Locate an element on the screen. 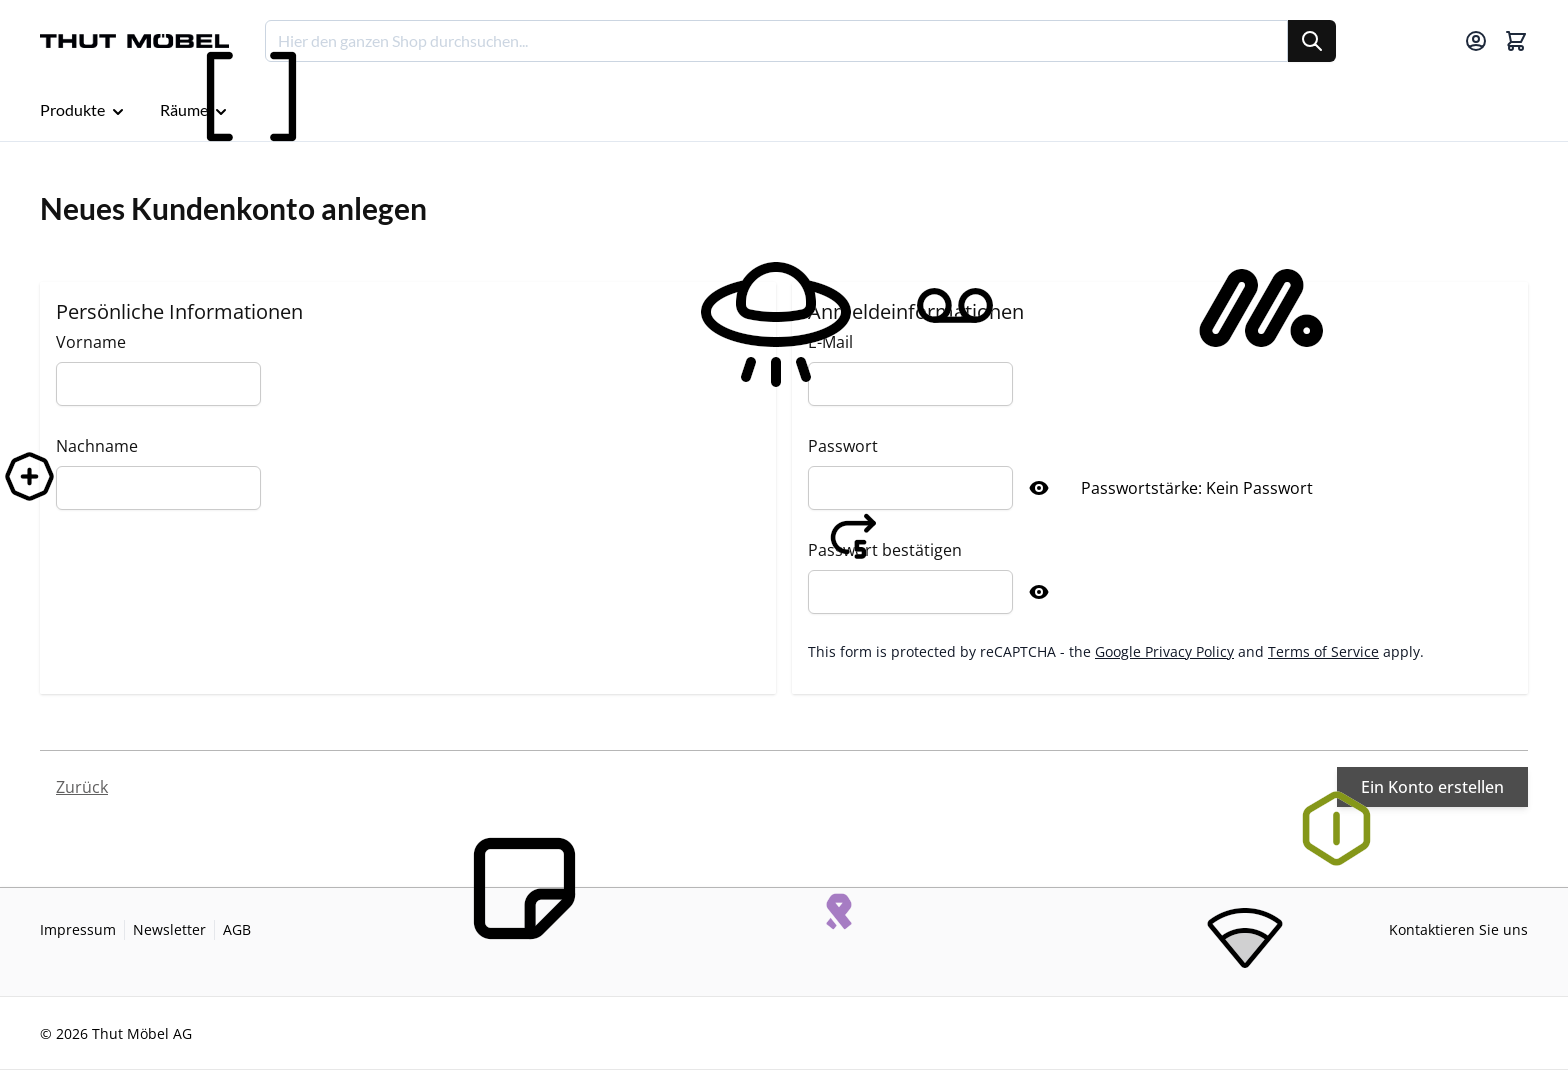  insert or edit code brackets is located at coordinates (251, 96).